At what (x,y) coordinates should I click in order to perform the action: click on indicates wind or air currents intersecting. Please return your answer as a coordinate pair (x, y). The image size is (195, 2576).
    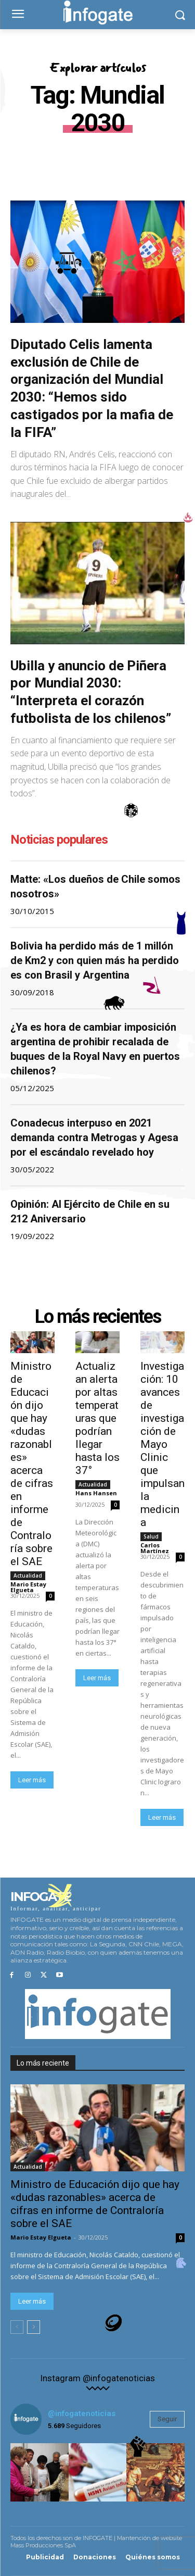
    Looking at the image, I should click on (60, 1896).